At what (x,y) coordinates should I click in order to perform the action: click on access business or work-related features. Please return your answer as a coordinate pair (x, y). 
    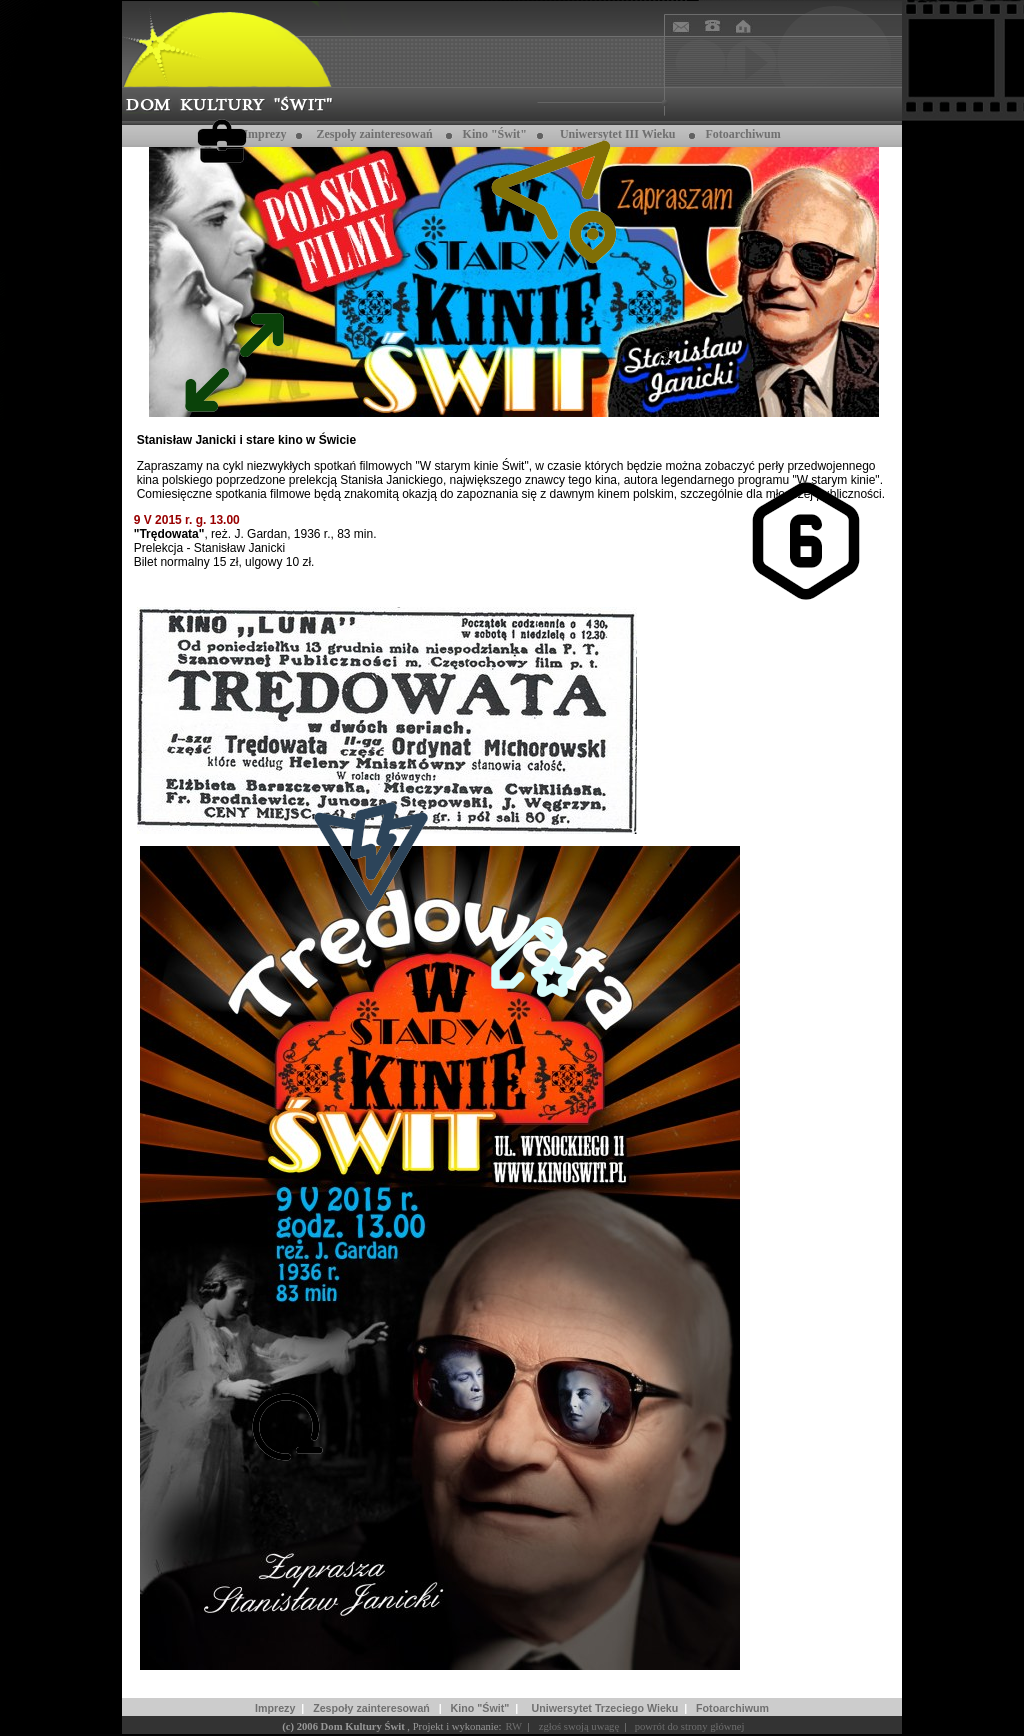
    Looking at the image, I should click on (222, 141).